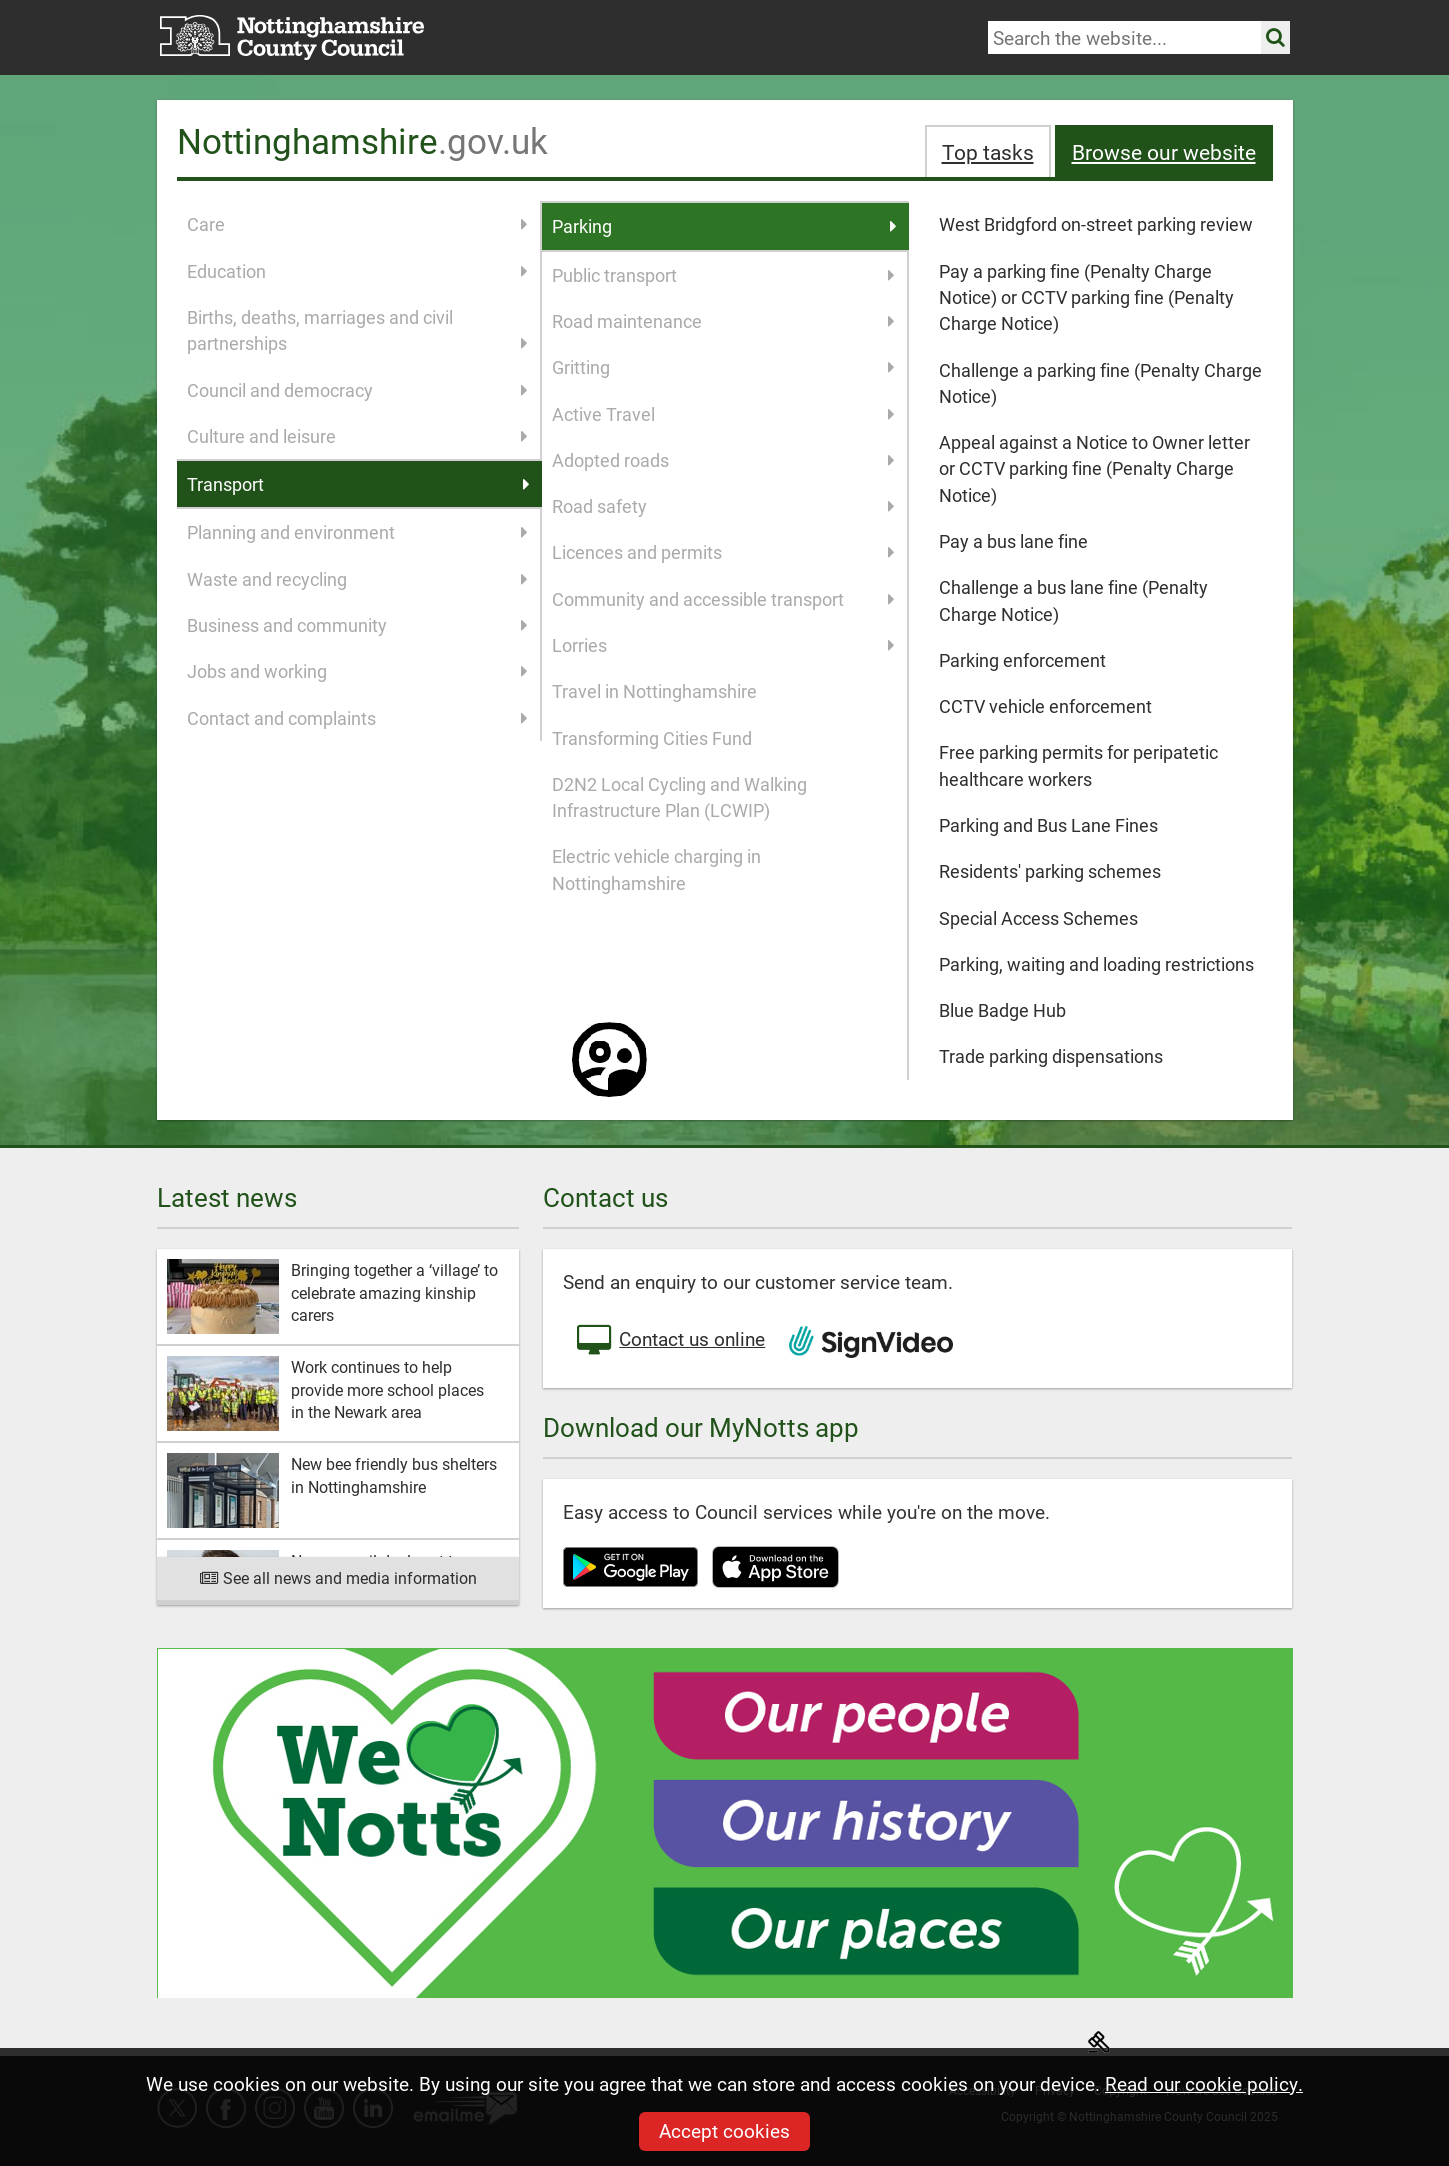 The width and height of the screenshot is (1449, 2166). Describe the element at coordinates (1099, 2042) in the screenshot. I see `access legal or court-related information` at that location.